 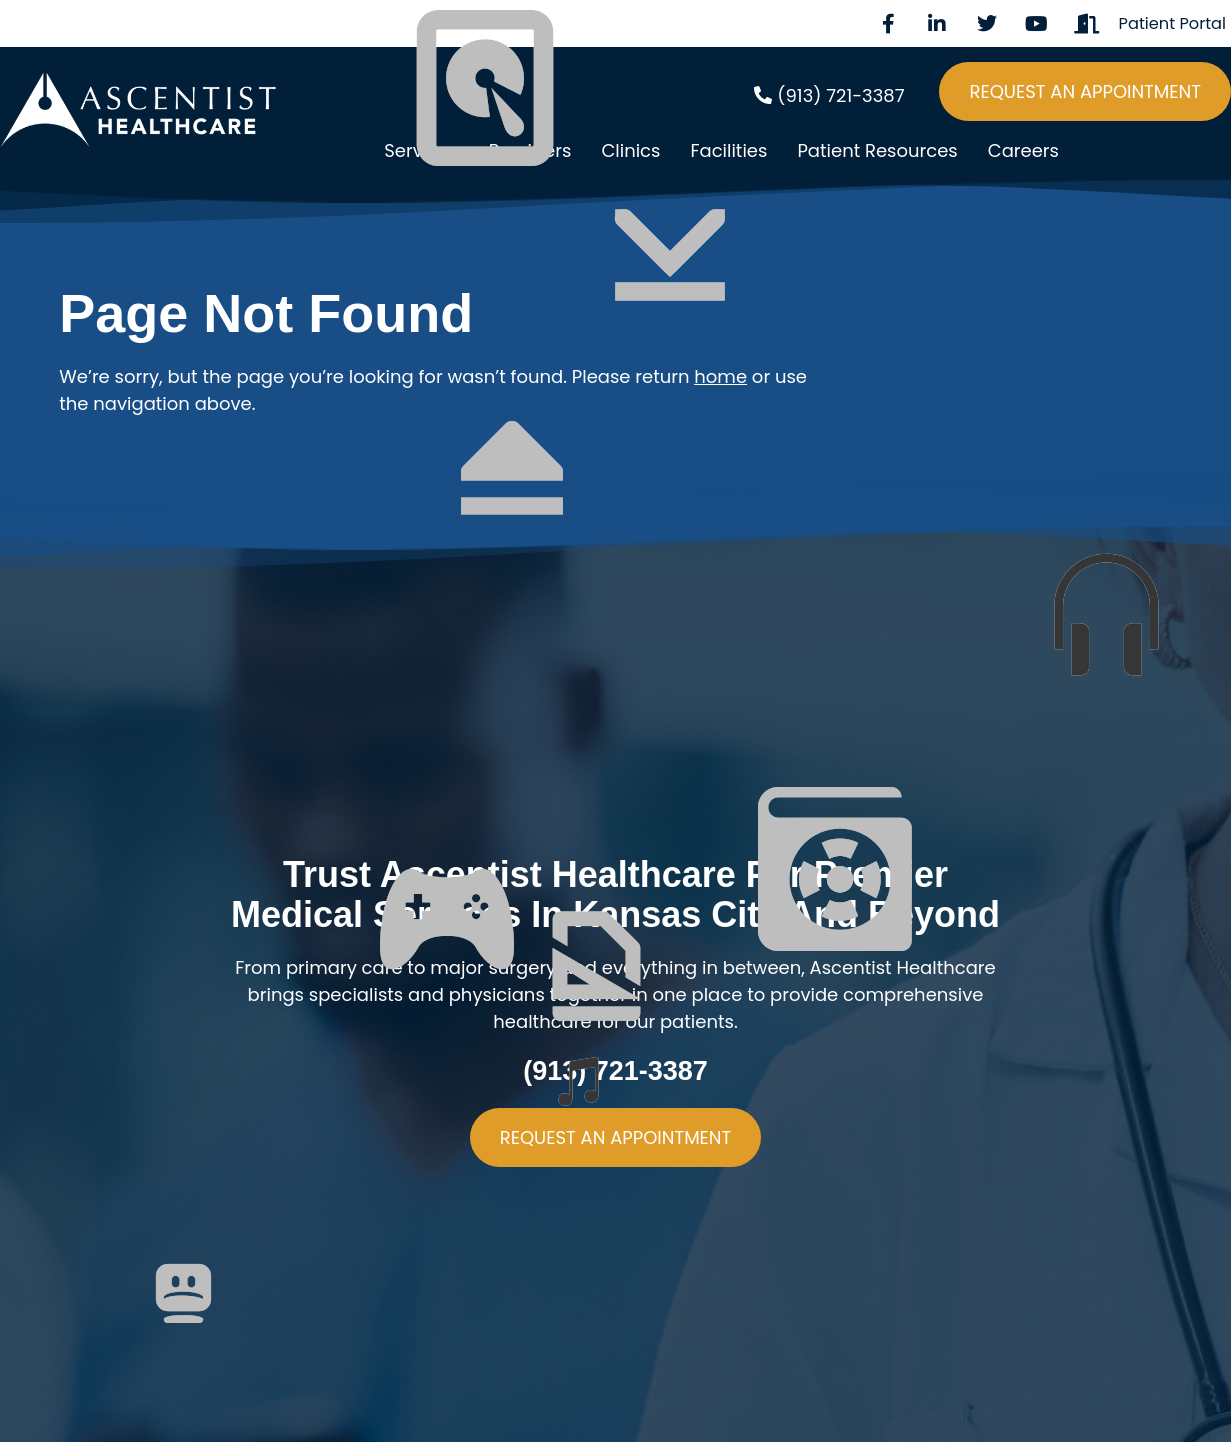 What do you see at coordinates (485, 88) in the screenshot?
I see `access hard drive storage` at bounding box center [485, 88].